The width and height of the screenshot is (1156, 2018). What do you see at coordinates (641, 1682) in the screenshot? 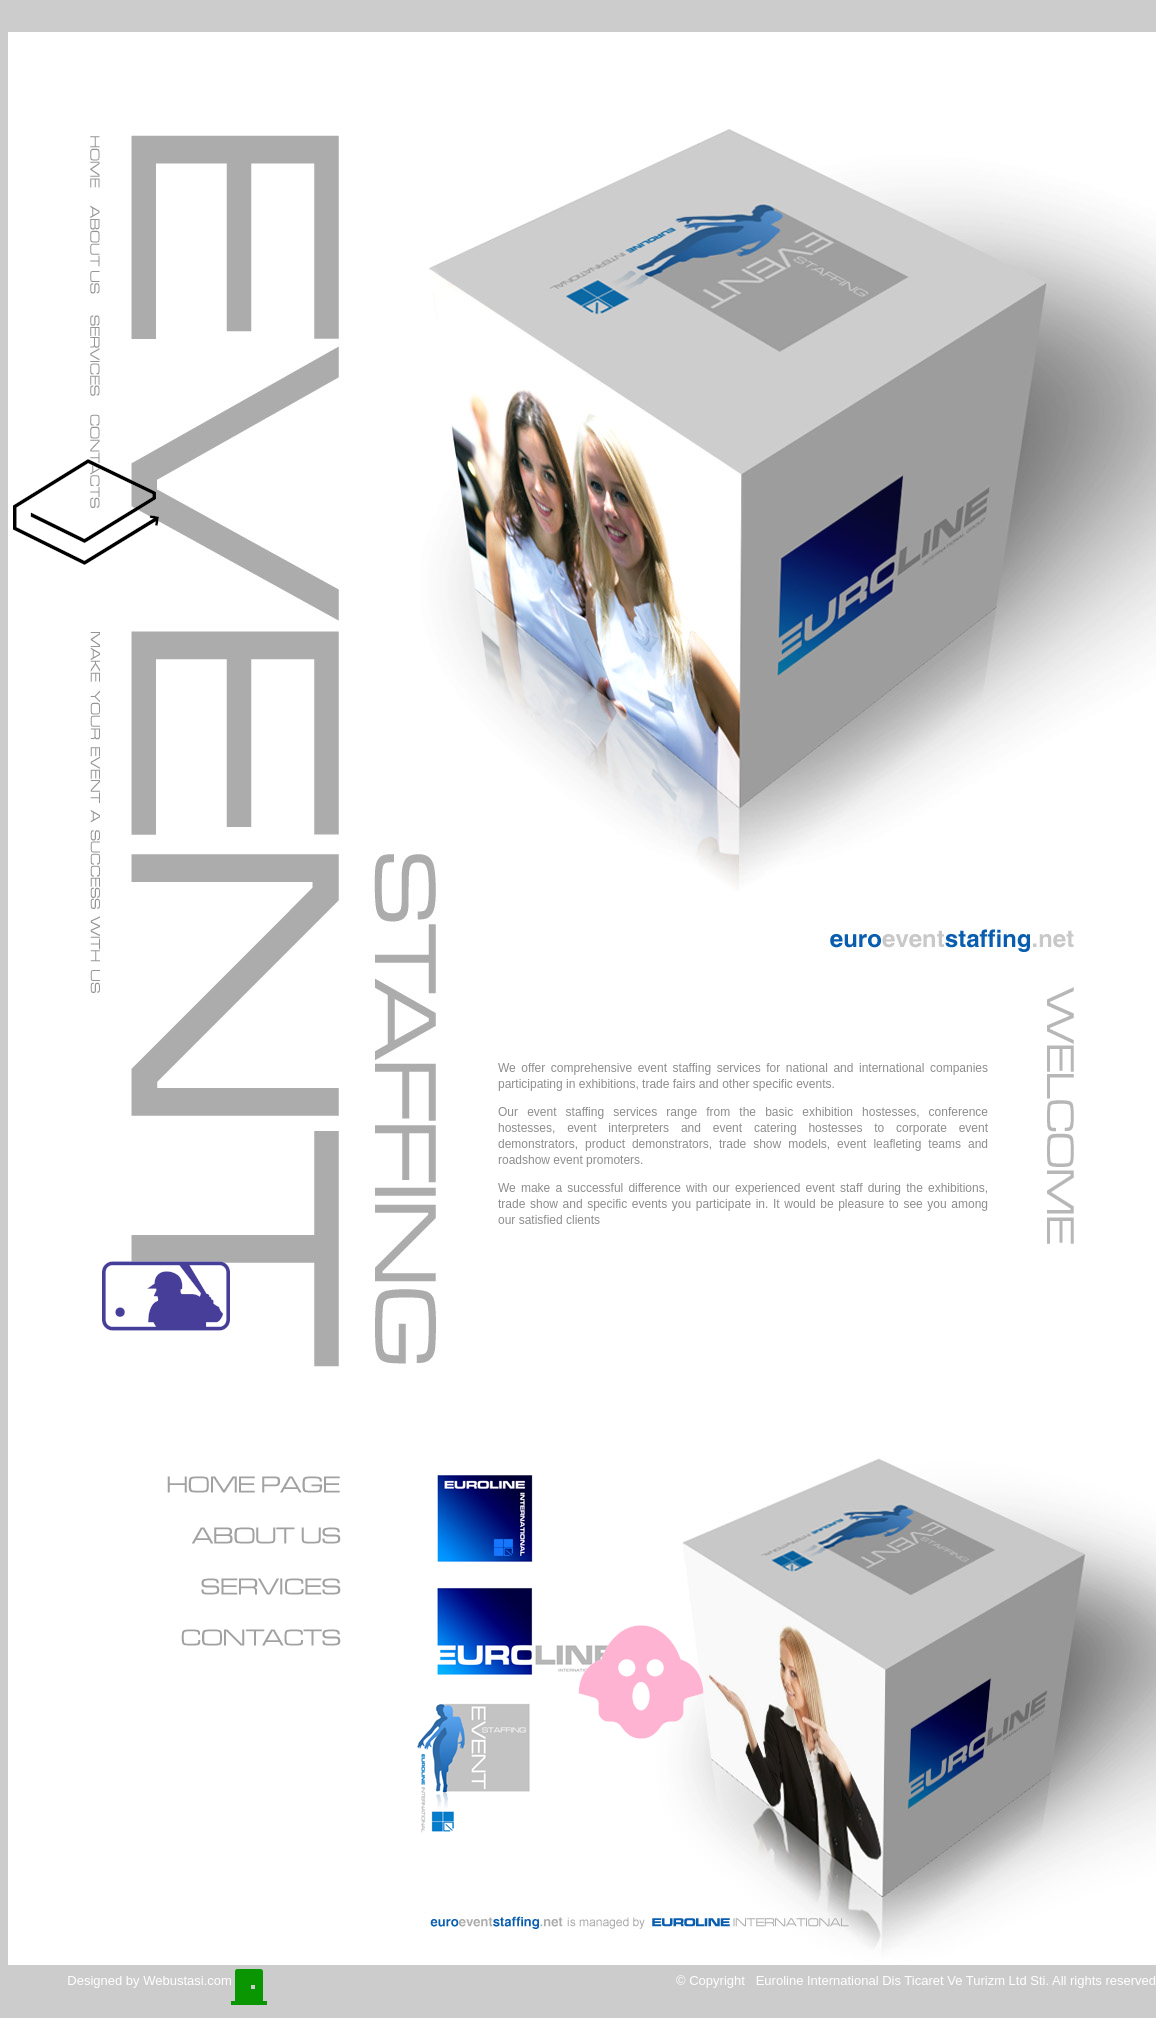
I see `ghost mode or incognito status indicator` at bounding box center [641, 1682].